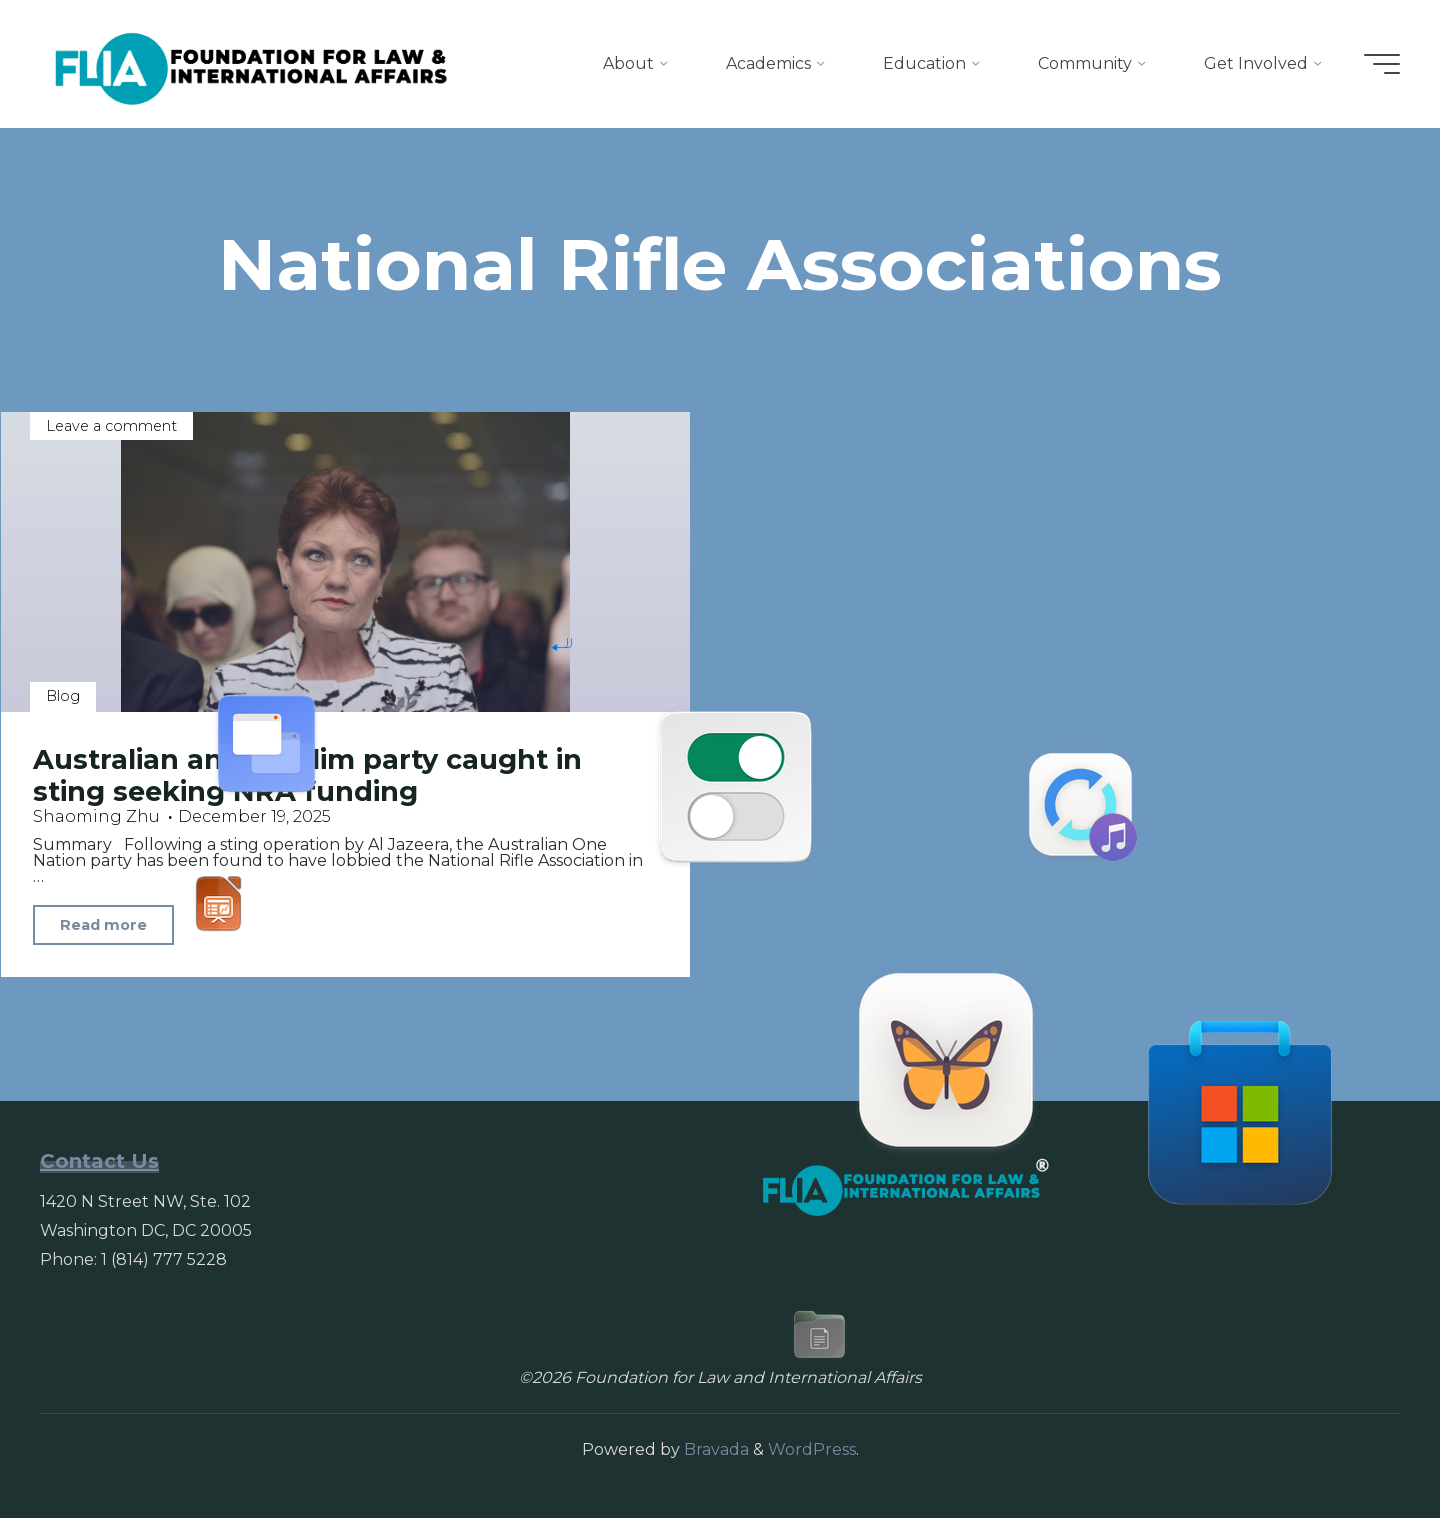  What do you see at coordinates (266, 743) in the screenshot?
I see `manage startup applications and session settings` at bounding box center [266, 743].